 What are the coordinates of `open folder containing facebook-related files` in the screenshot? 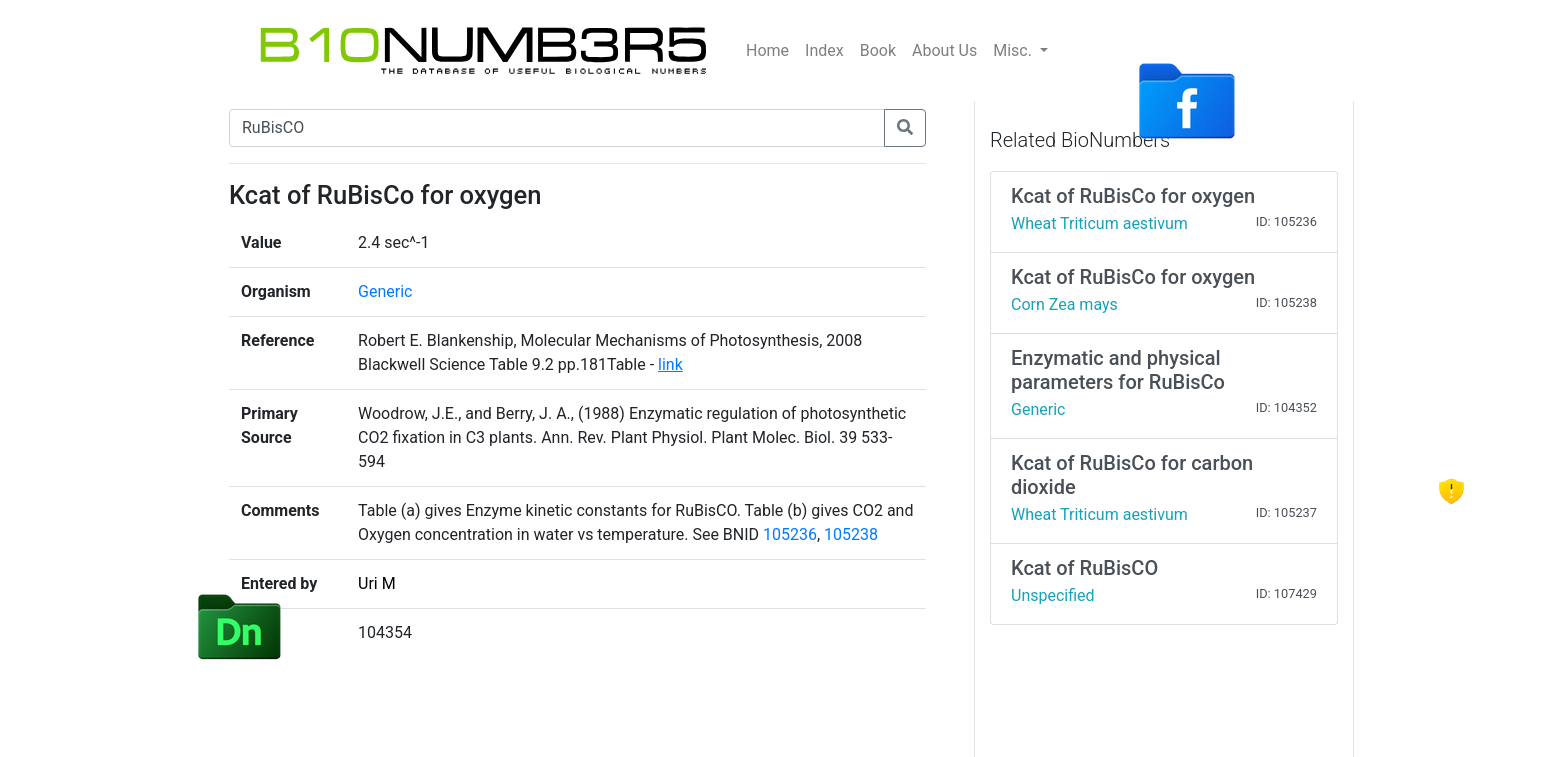 It's located at (1186, 103).